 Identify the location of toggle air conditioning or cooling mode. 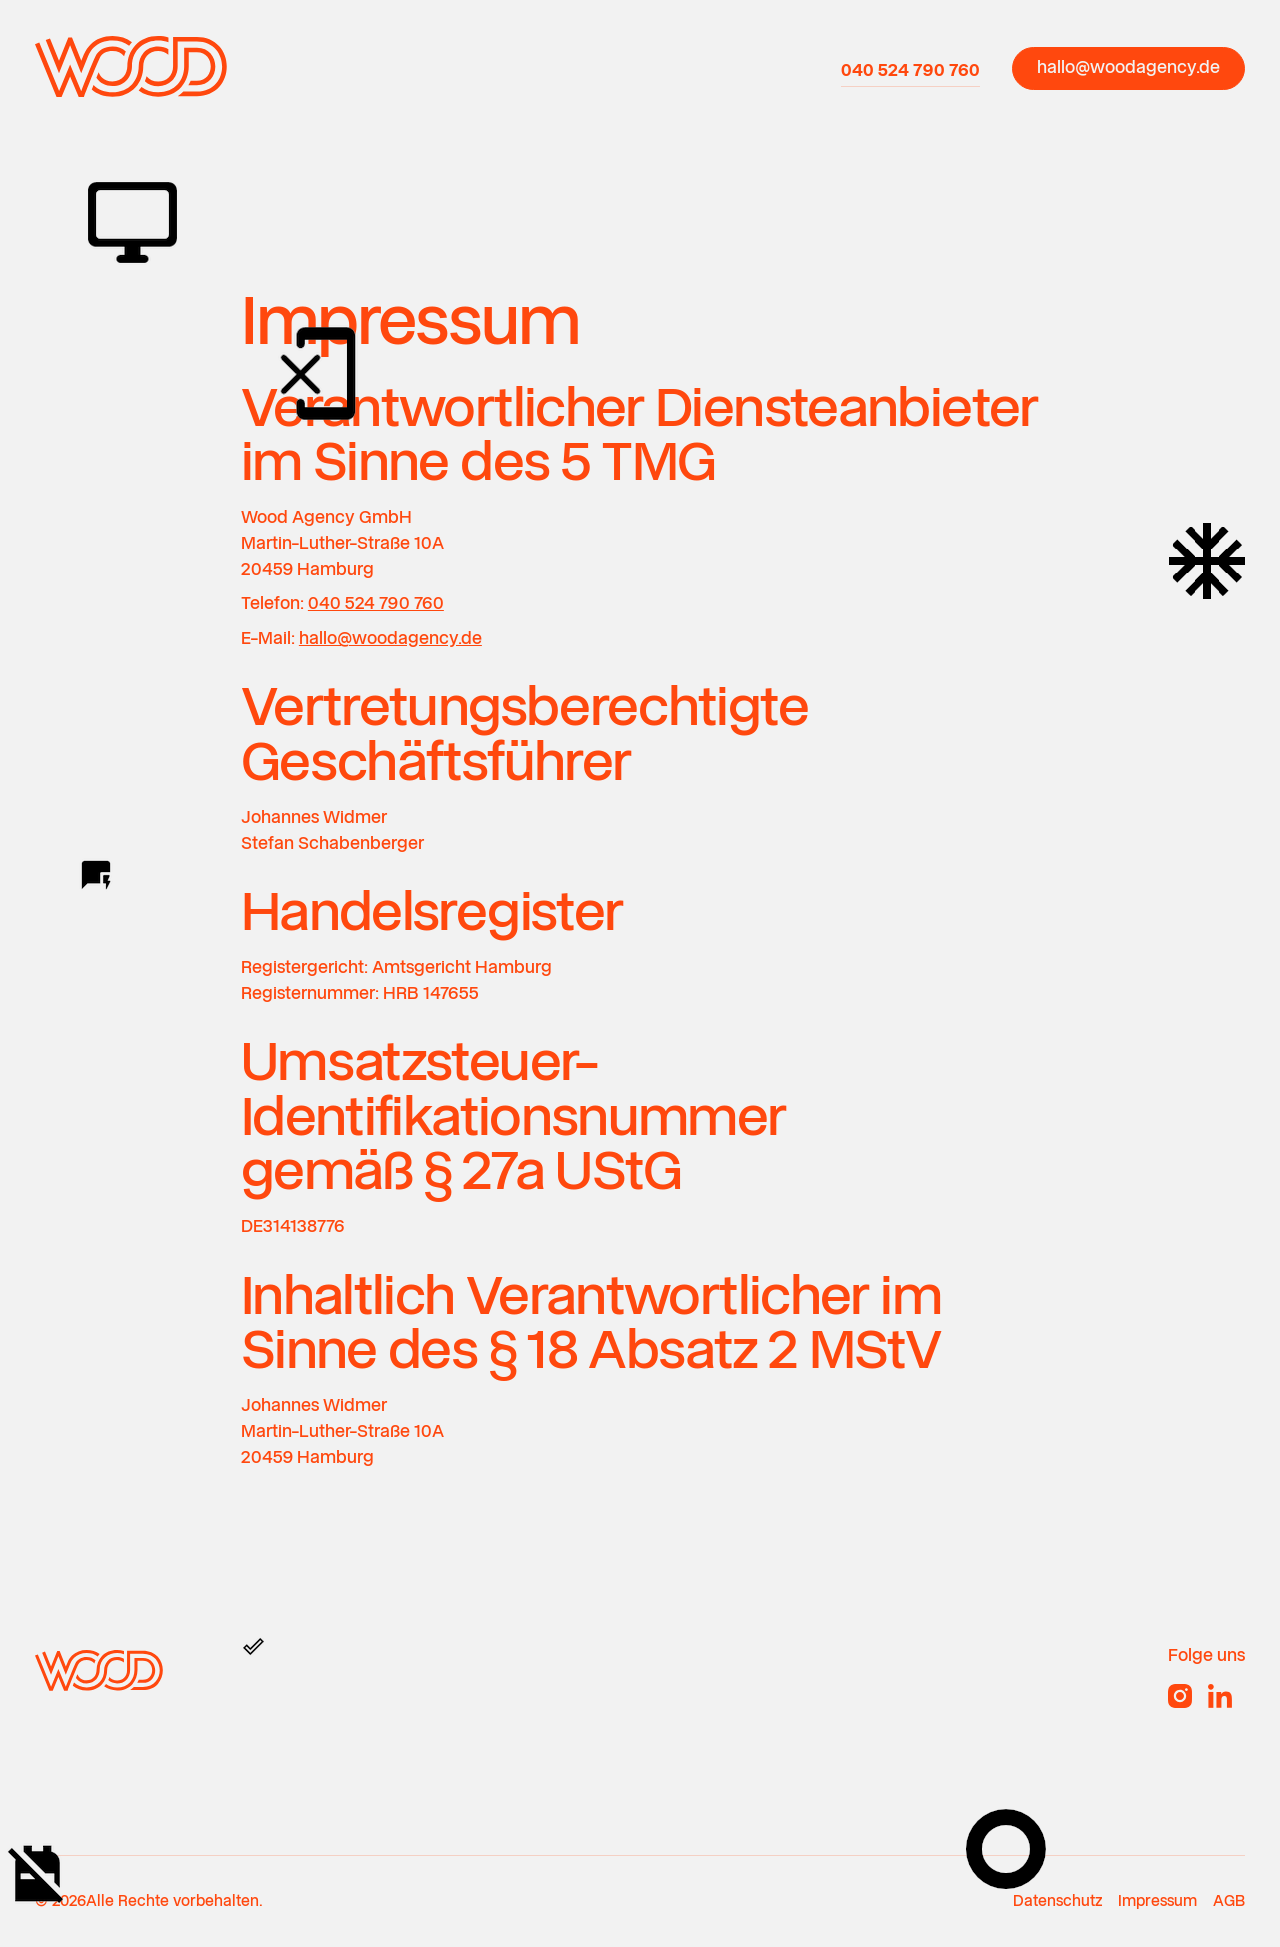
(1207, 561).